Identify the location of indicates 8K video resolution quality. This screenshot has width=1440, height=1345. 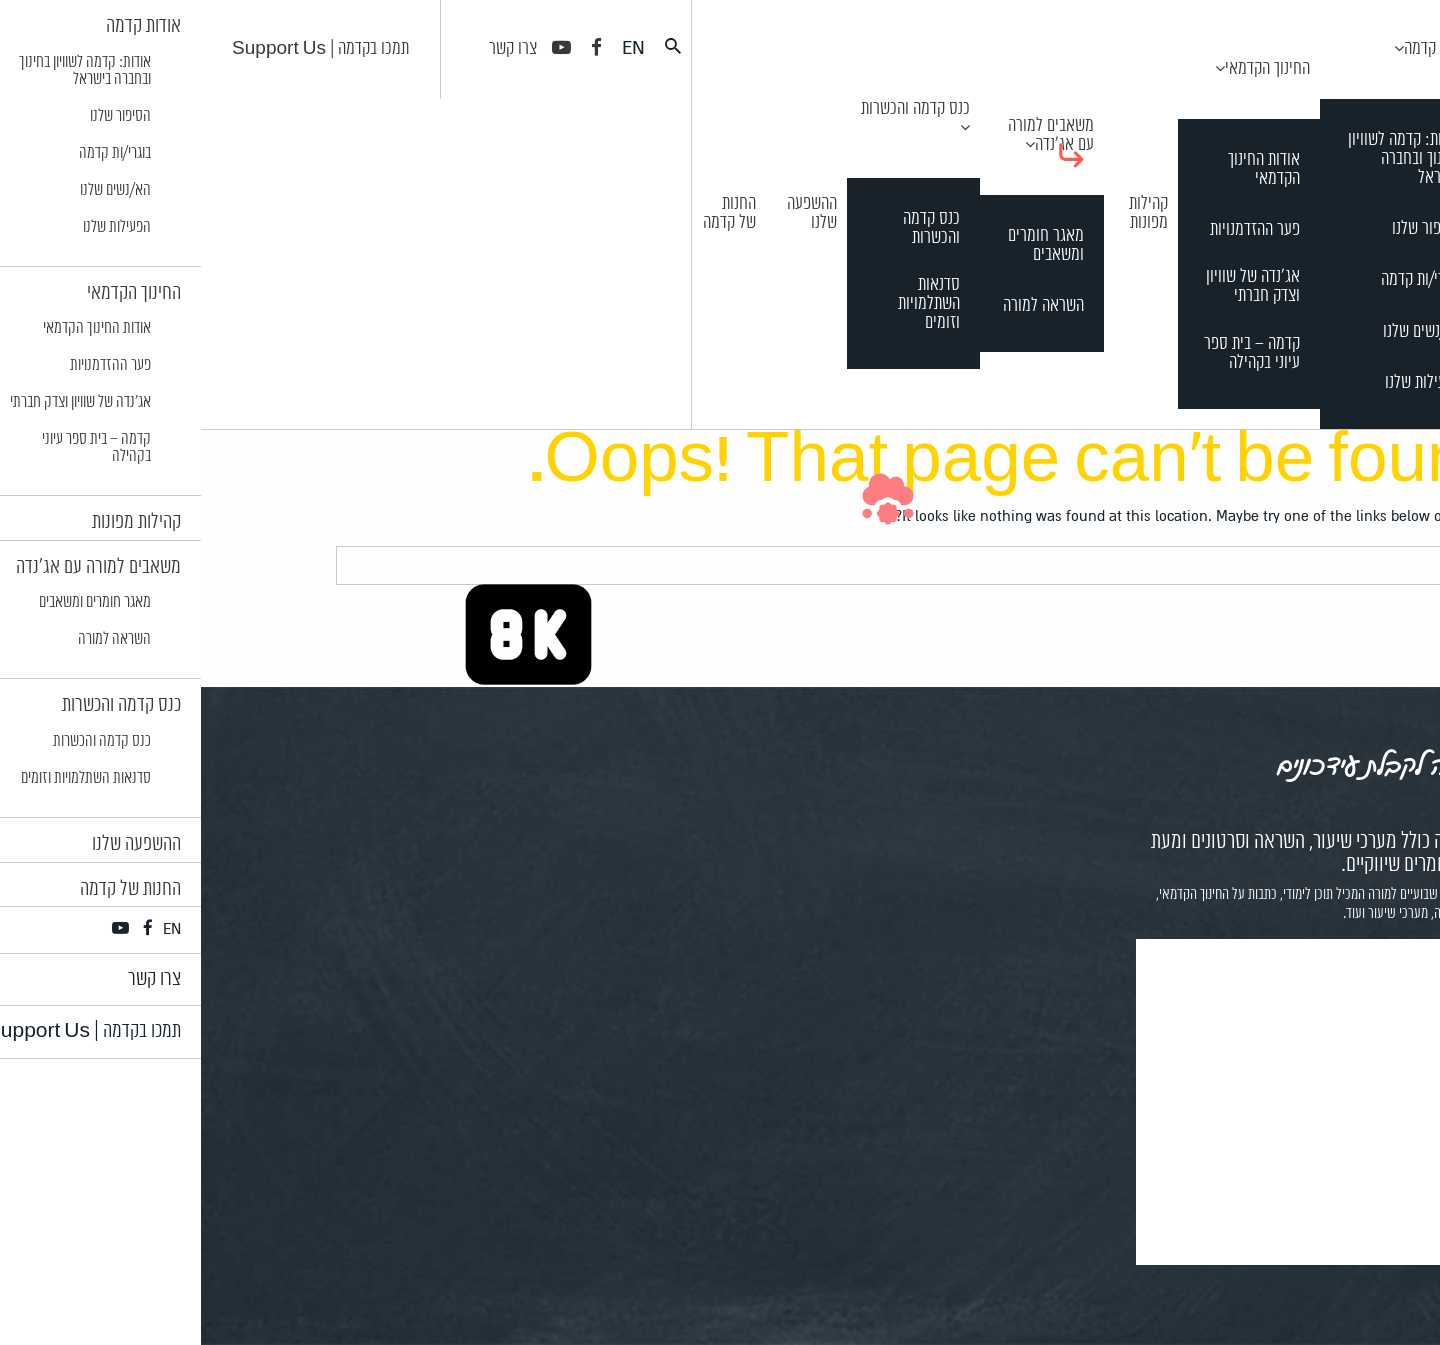
(528, 634).